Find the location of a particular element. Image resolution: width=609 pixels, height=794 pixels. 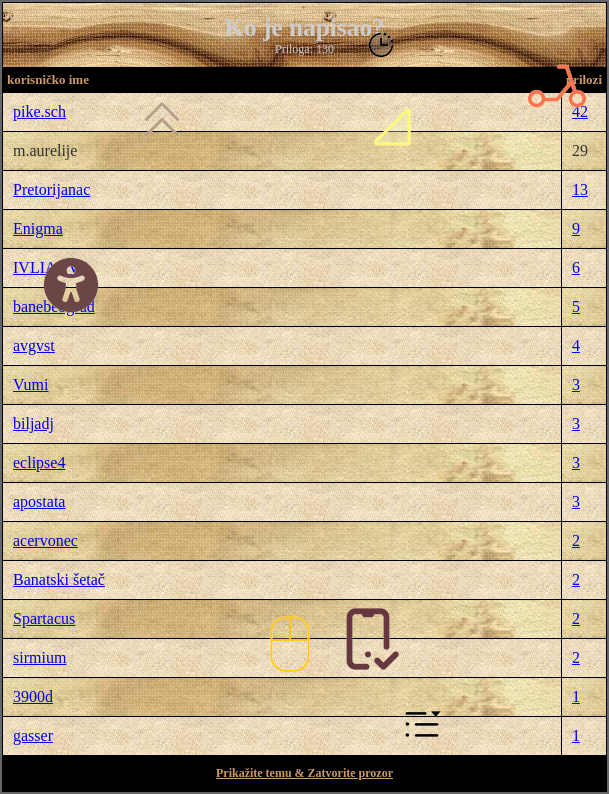

mobile device verified successfully is located at coordinates (368, 639).